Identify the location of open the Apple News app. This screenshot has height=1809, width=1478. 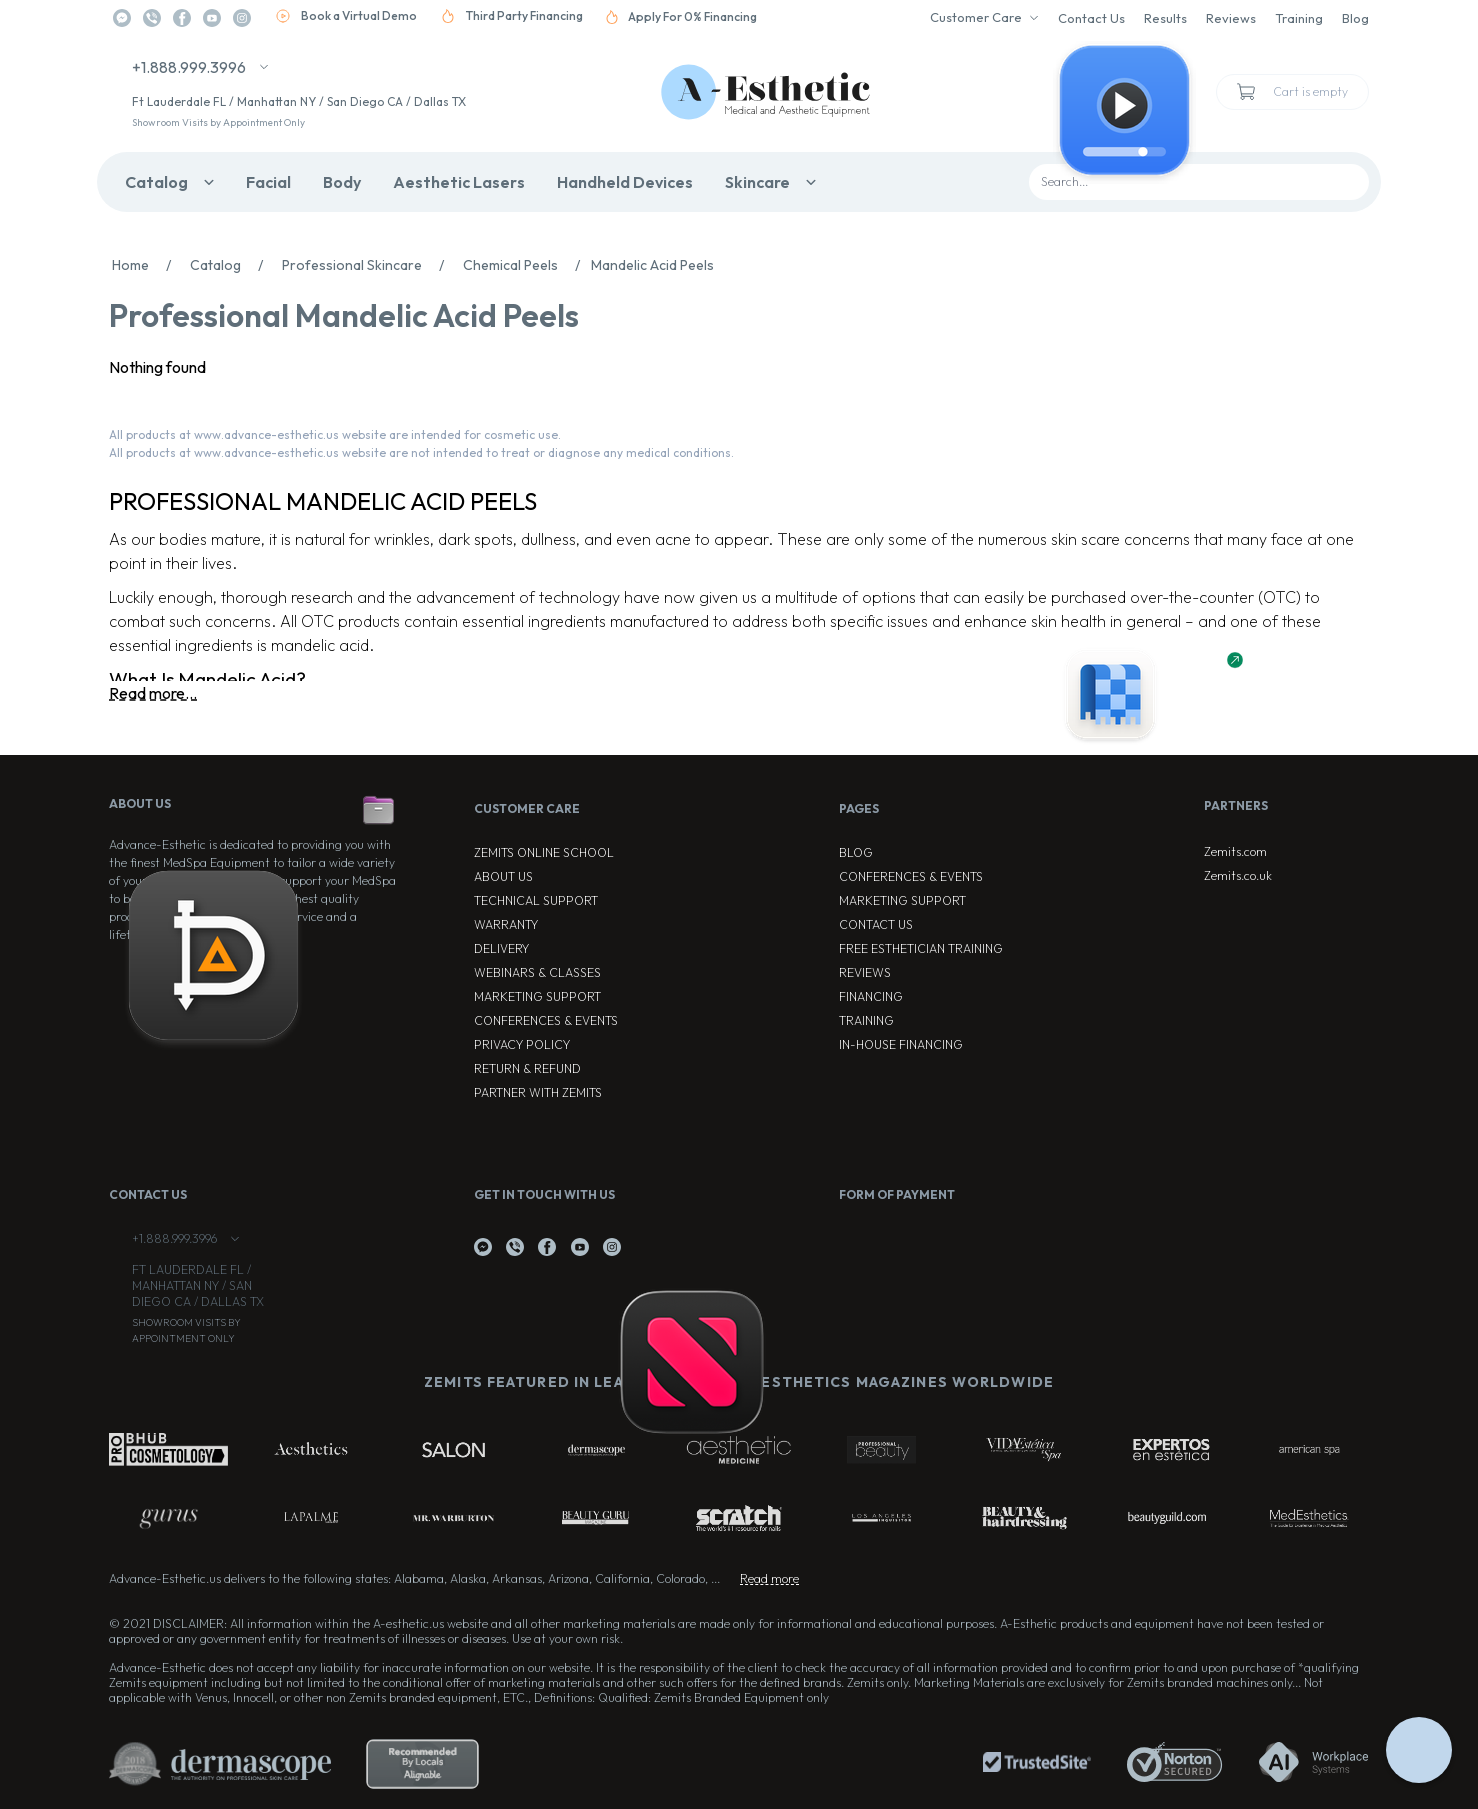
(692, 1362).